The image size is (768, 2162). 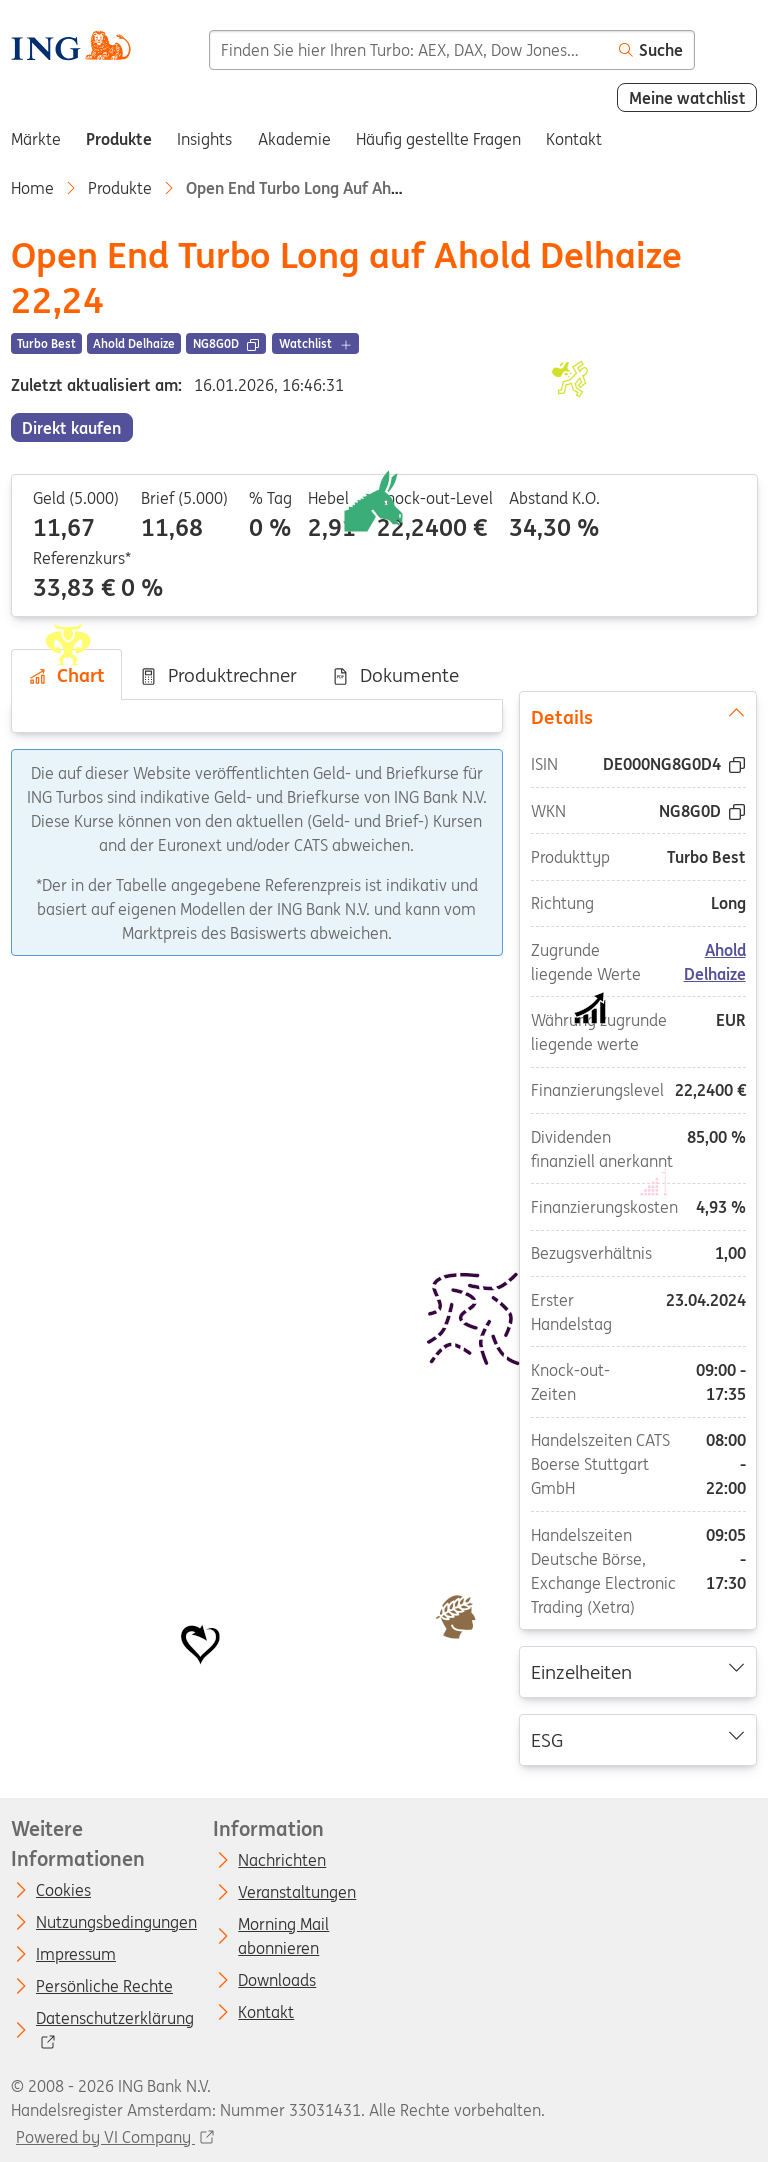 What do you see at coordinates (473, 1319) in the screenshot?
I see `indicates parasites or infection in a health/medical game` at bounding box center [473, 1319].